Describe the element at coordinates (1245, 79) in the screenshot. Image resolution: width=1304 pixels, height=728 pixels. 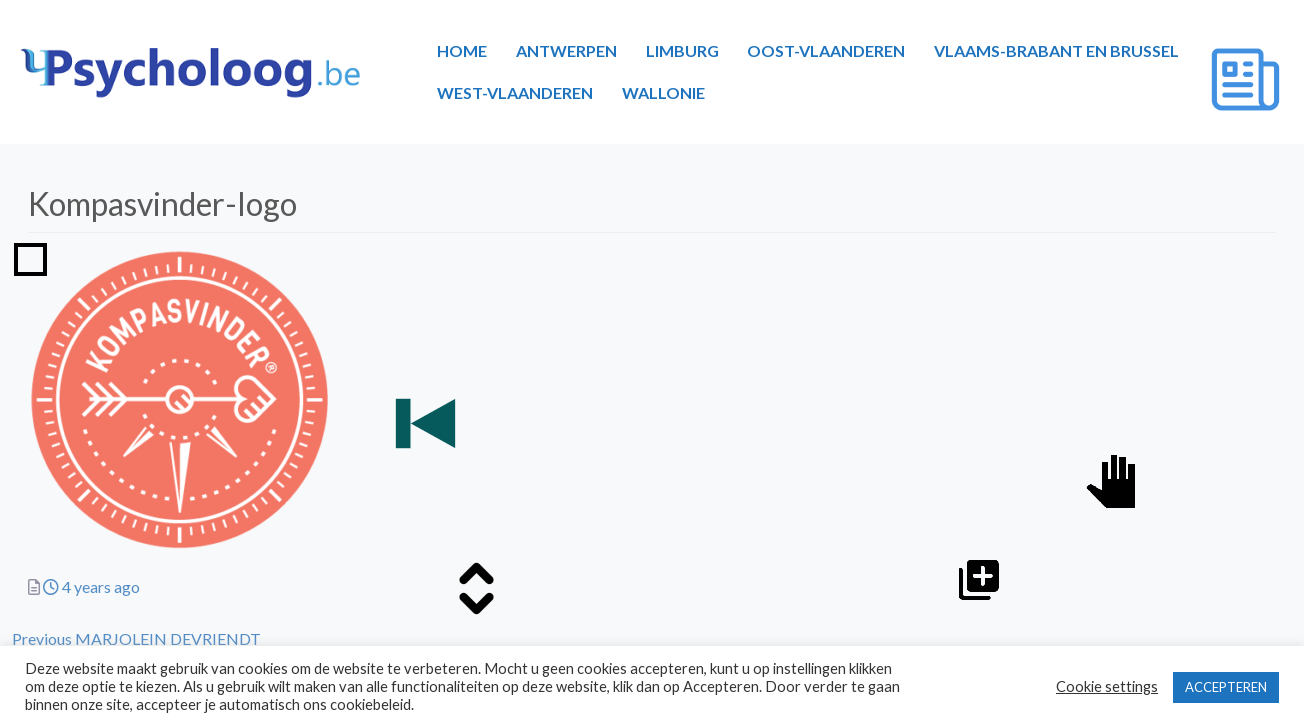
I see `view news or articles` at that location.